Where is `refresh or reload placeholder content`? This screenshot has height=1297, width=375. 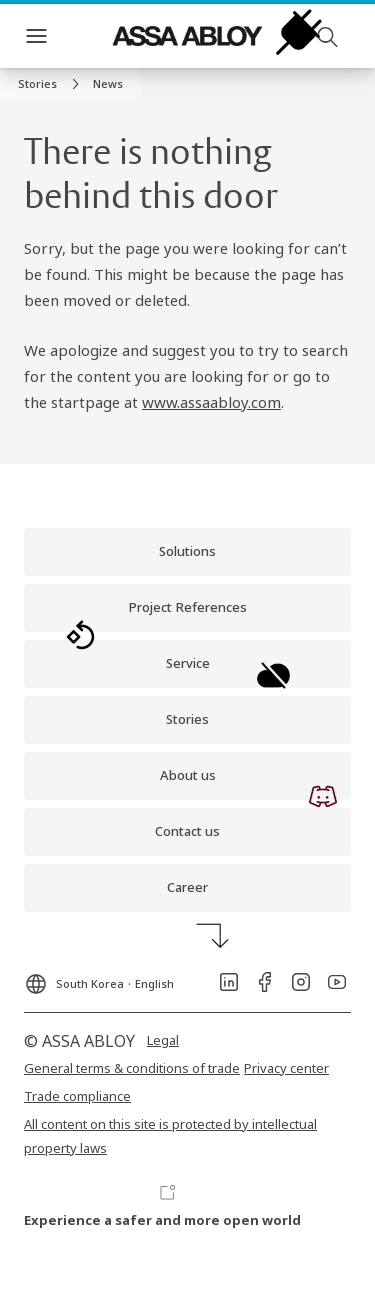 refresh or reload placeholder content is located at coordinates (80, 635).